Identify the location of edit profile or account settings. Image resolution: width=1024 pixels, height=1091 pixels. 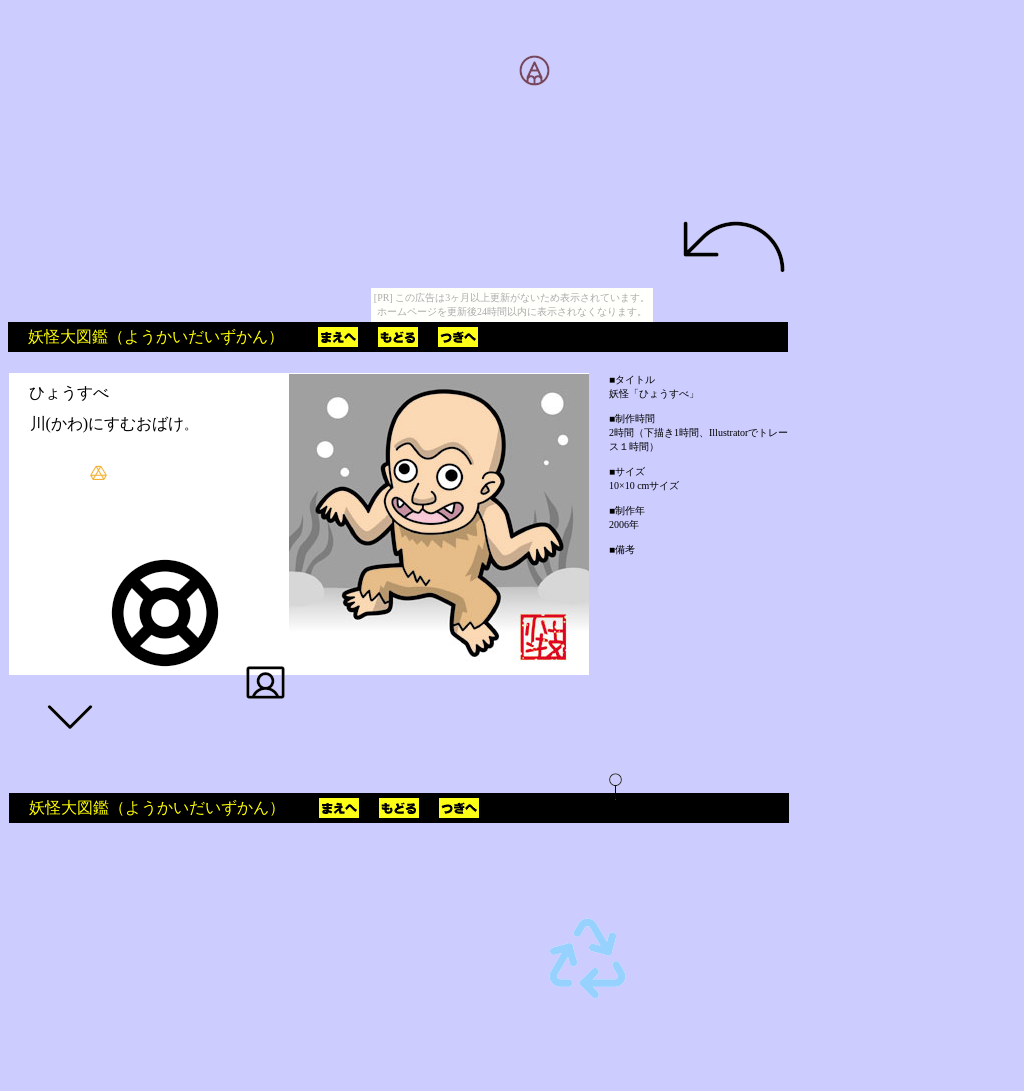
(534, 70).